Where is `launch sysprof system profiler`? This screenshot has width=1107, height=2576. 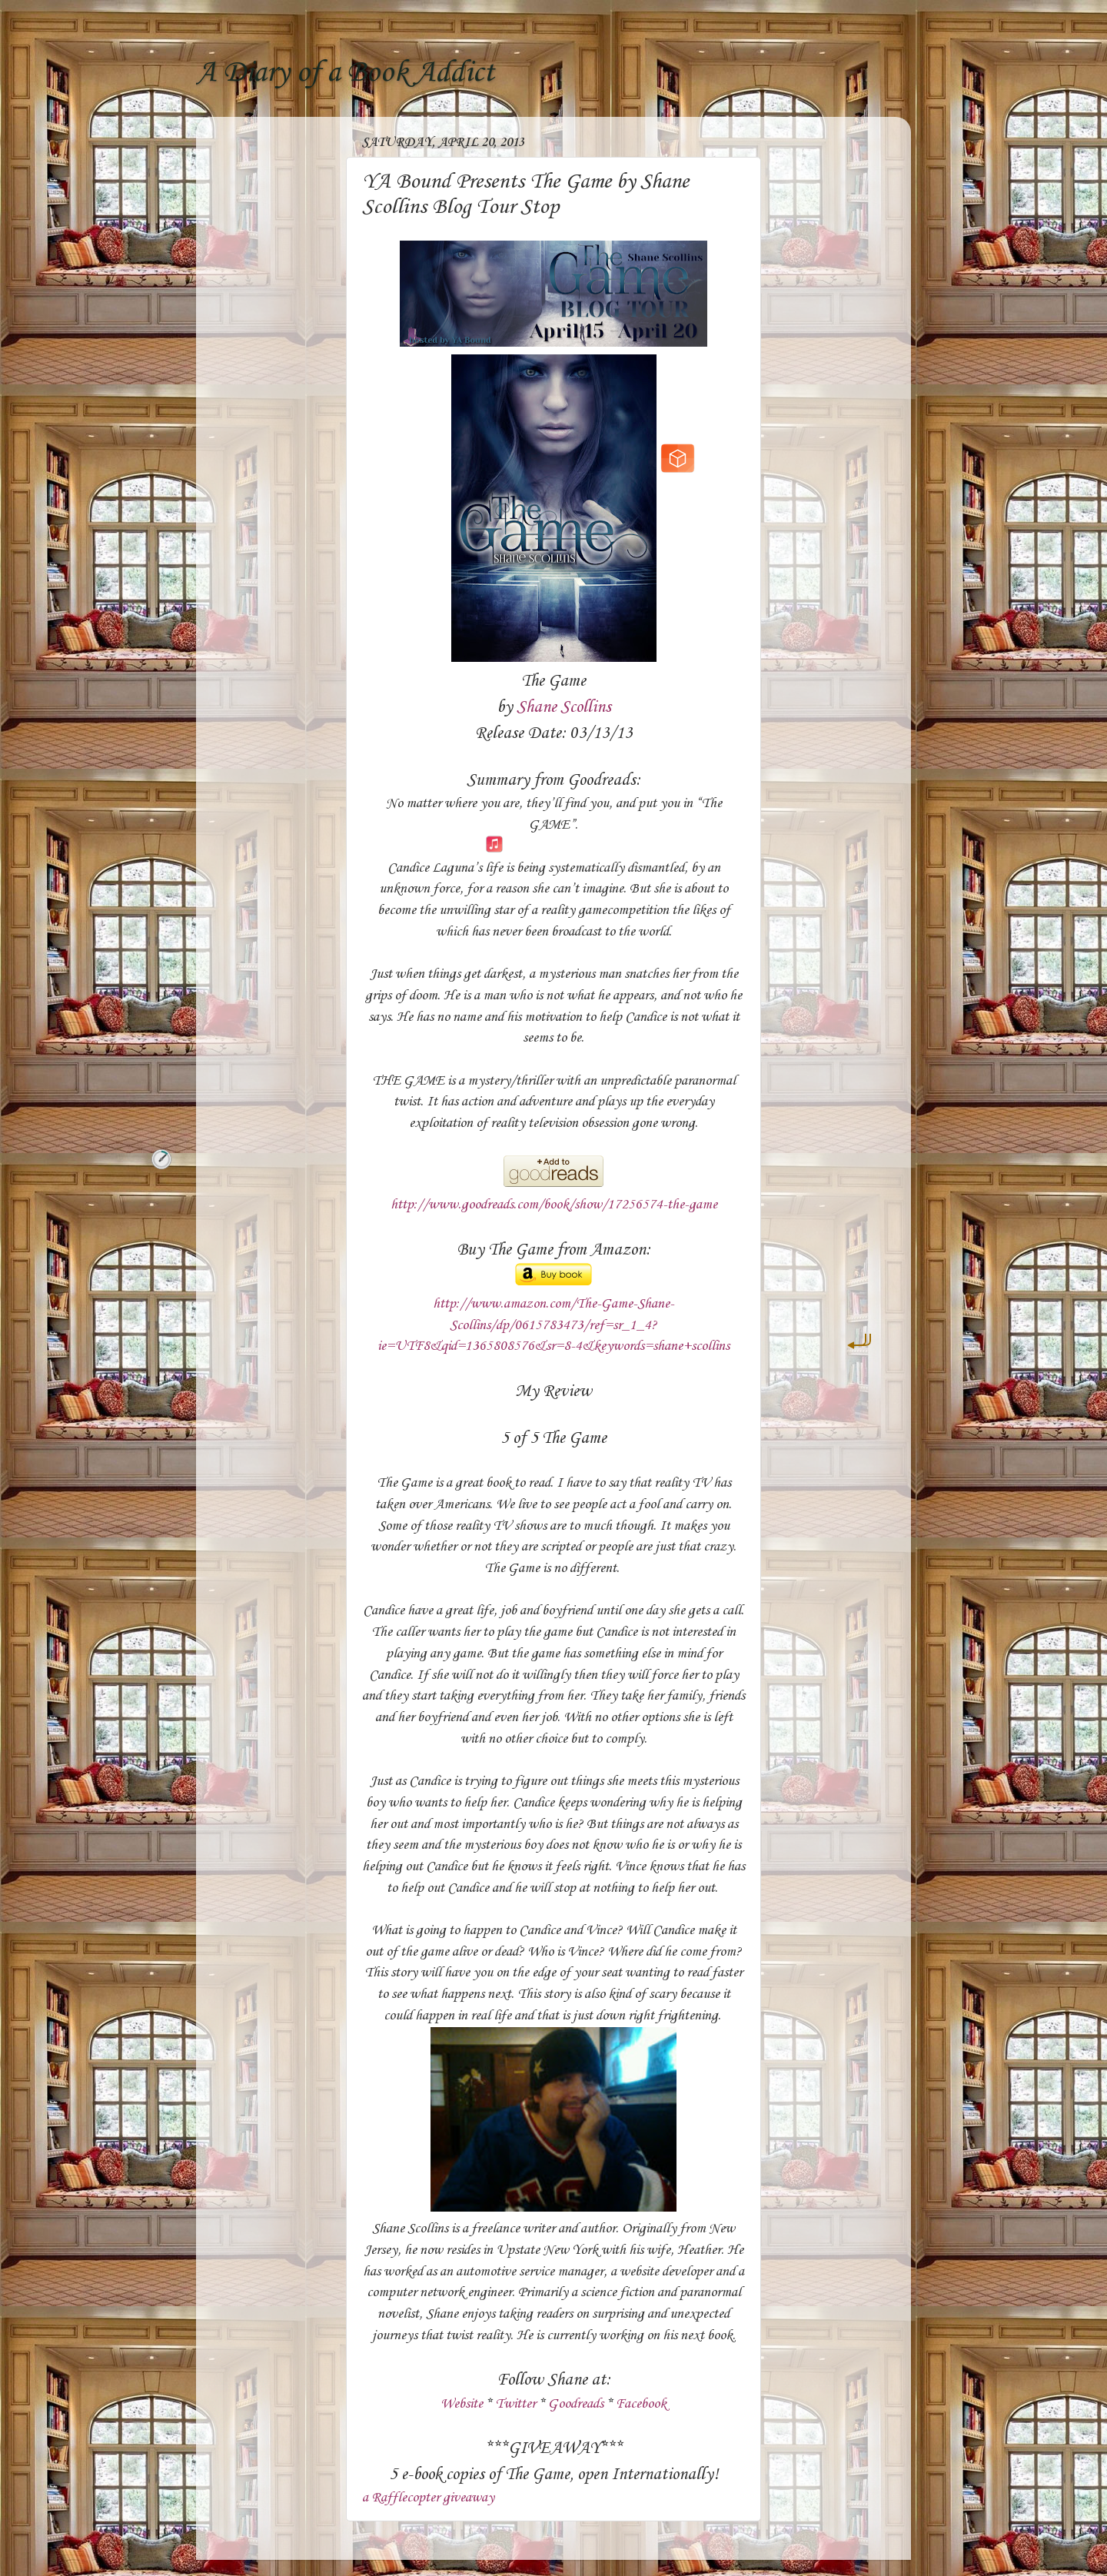 launch sysprof system profiler is located at coordinates (161, 1159).